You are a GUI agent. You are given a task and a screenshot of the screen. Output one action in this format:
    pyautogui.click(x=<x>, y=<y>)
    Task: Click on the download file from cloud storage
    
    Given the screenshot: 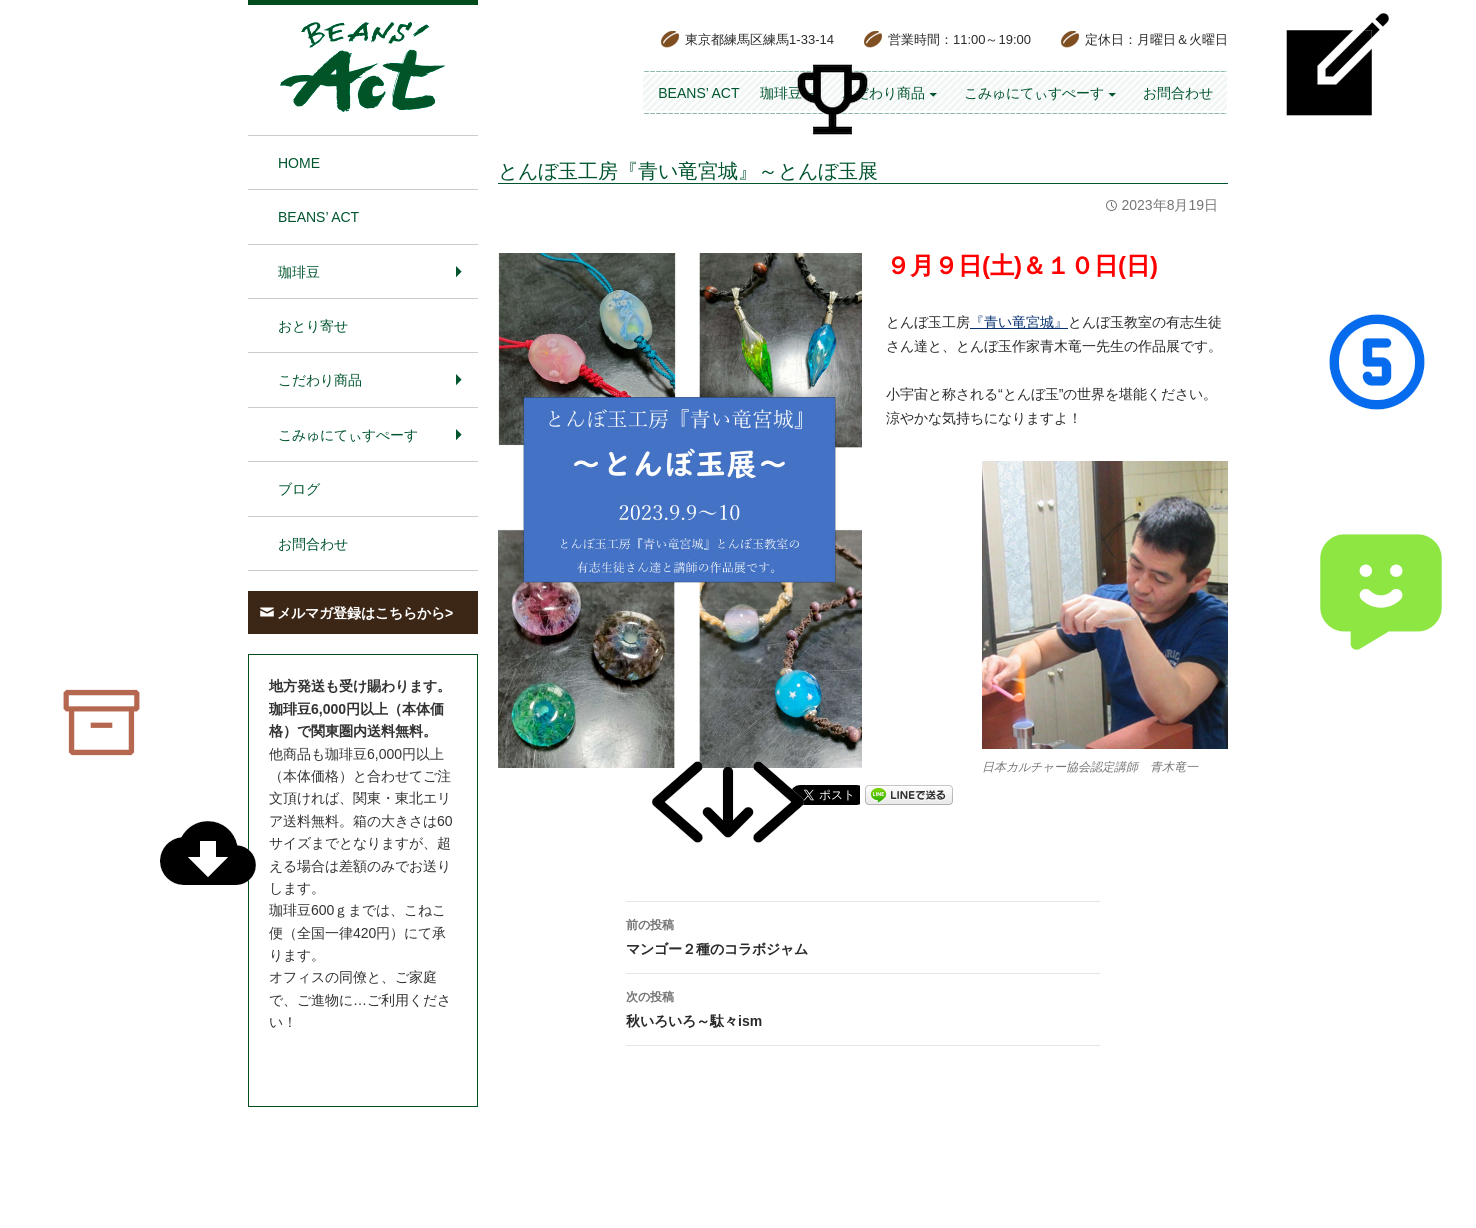 What is the action you would take?
    pyautogui.click(x=208, y=853)
    